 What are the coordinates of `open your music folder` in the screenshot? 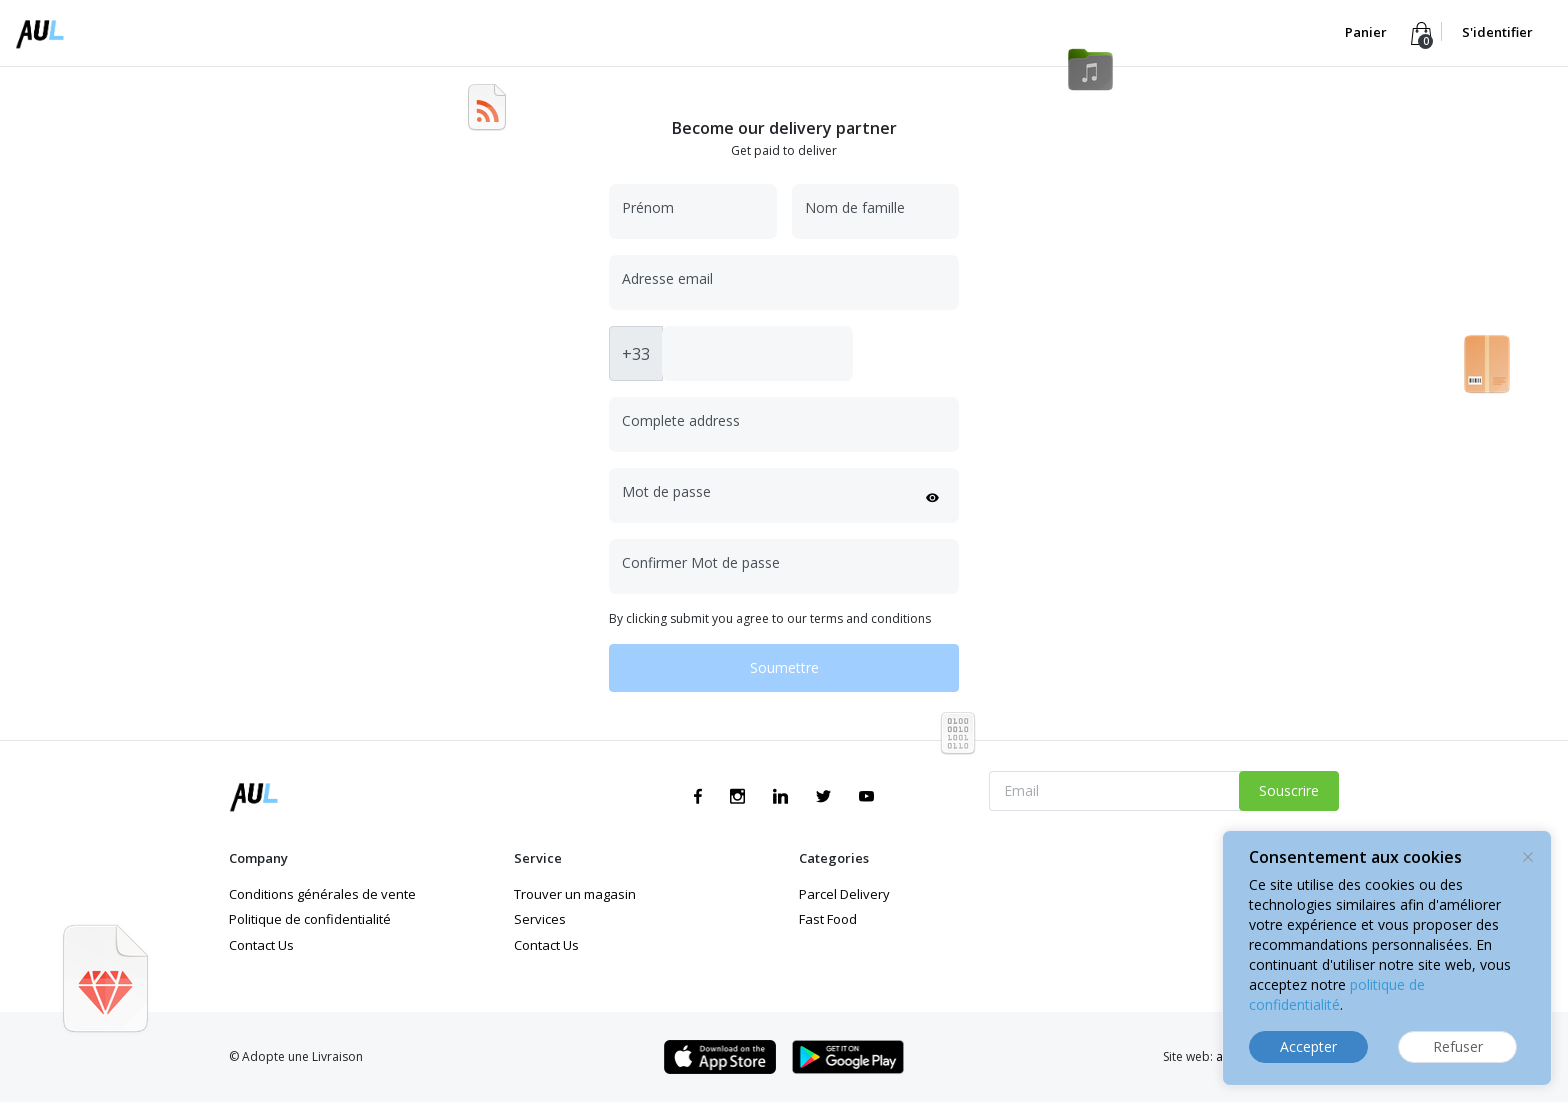 It's located at (1090, 69).